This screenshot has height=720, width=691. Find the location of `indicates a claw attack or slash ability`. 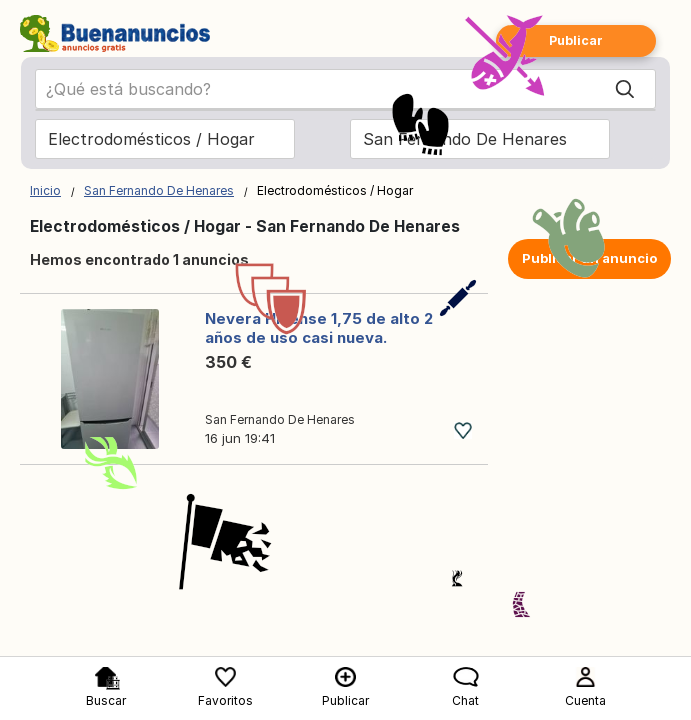

indicates a claw attack or slash ability is located at coordinates (111, 463).